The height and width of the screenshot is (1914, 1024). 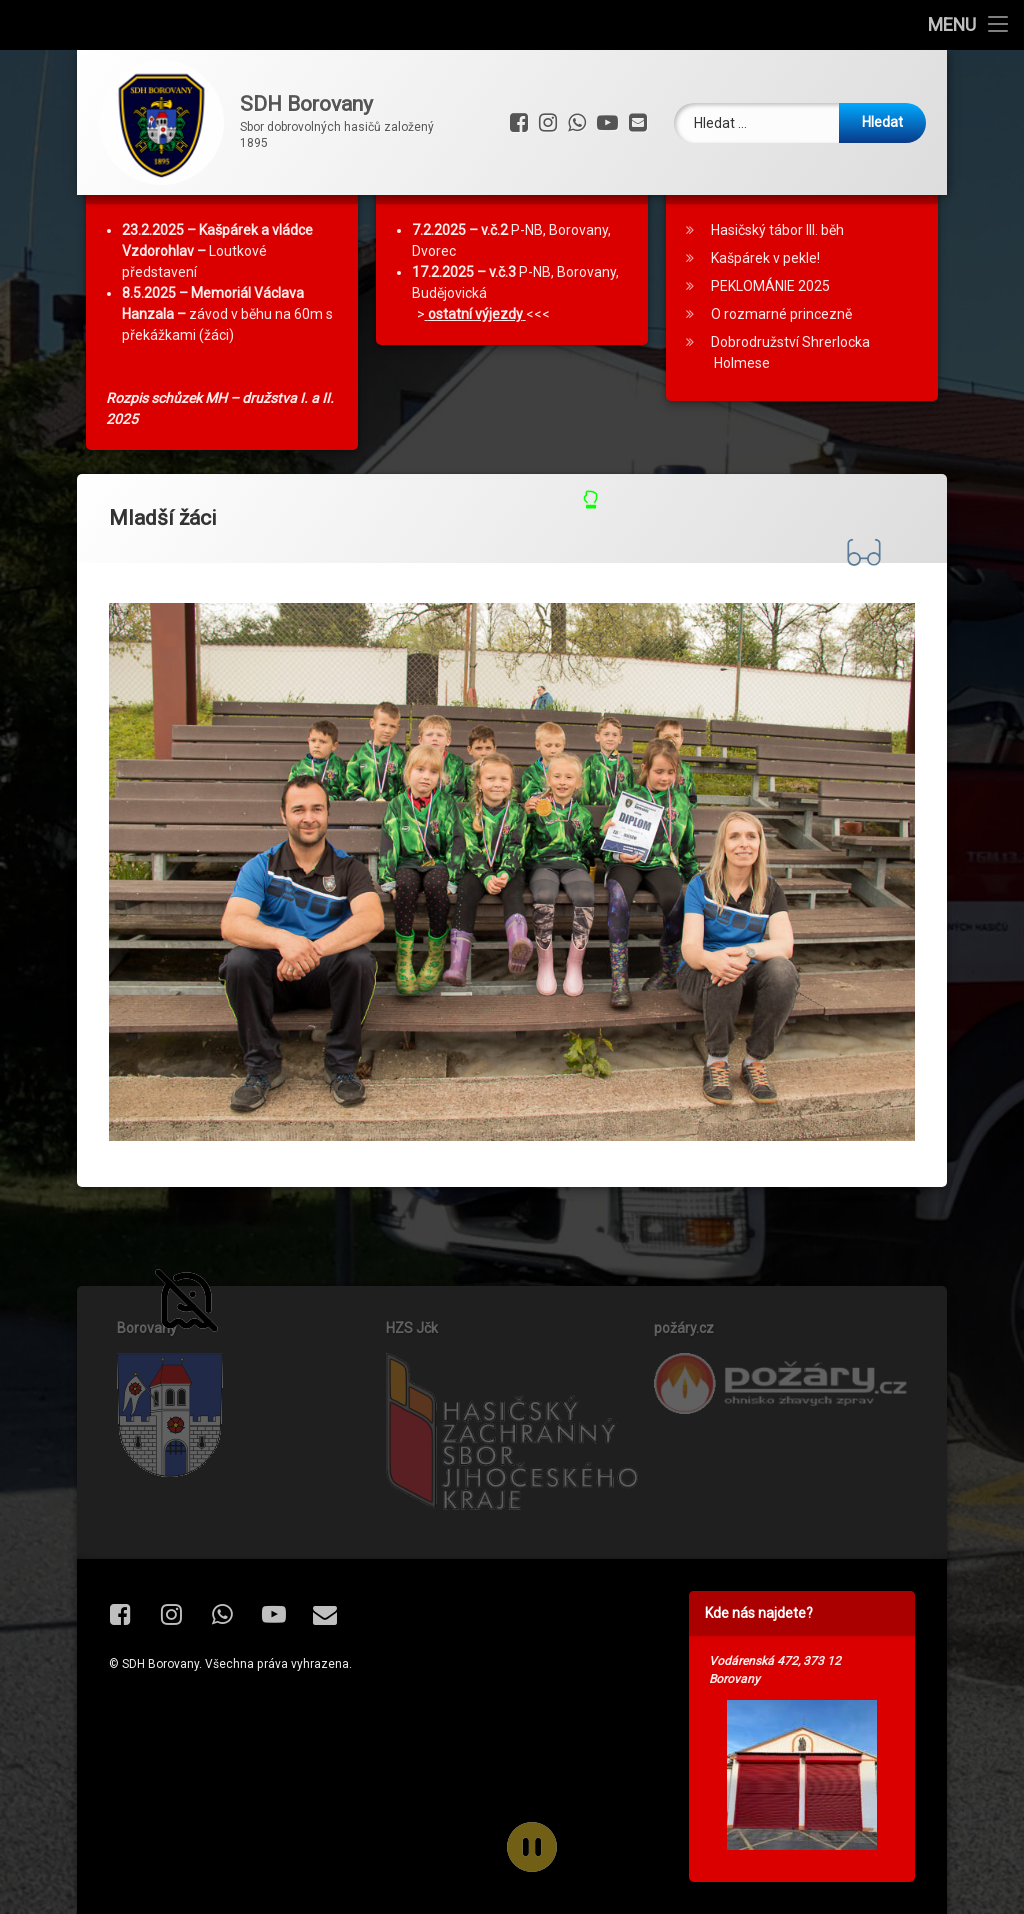 What do you see at coordinates (590, 499) in the screenshot?
I see `indicate a fist bump or greeting gesture` at bounding box center [590, 499].